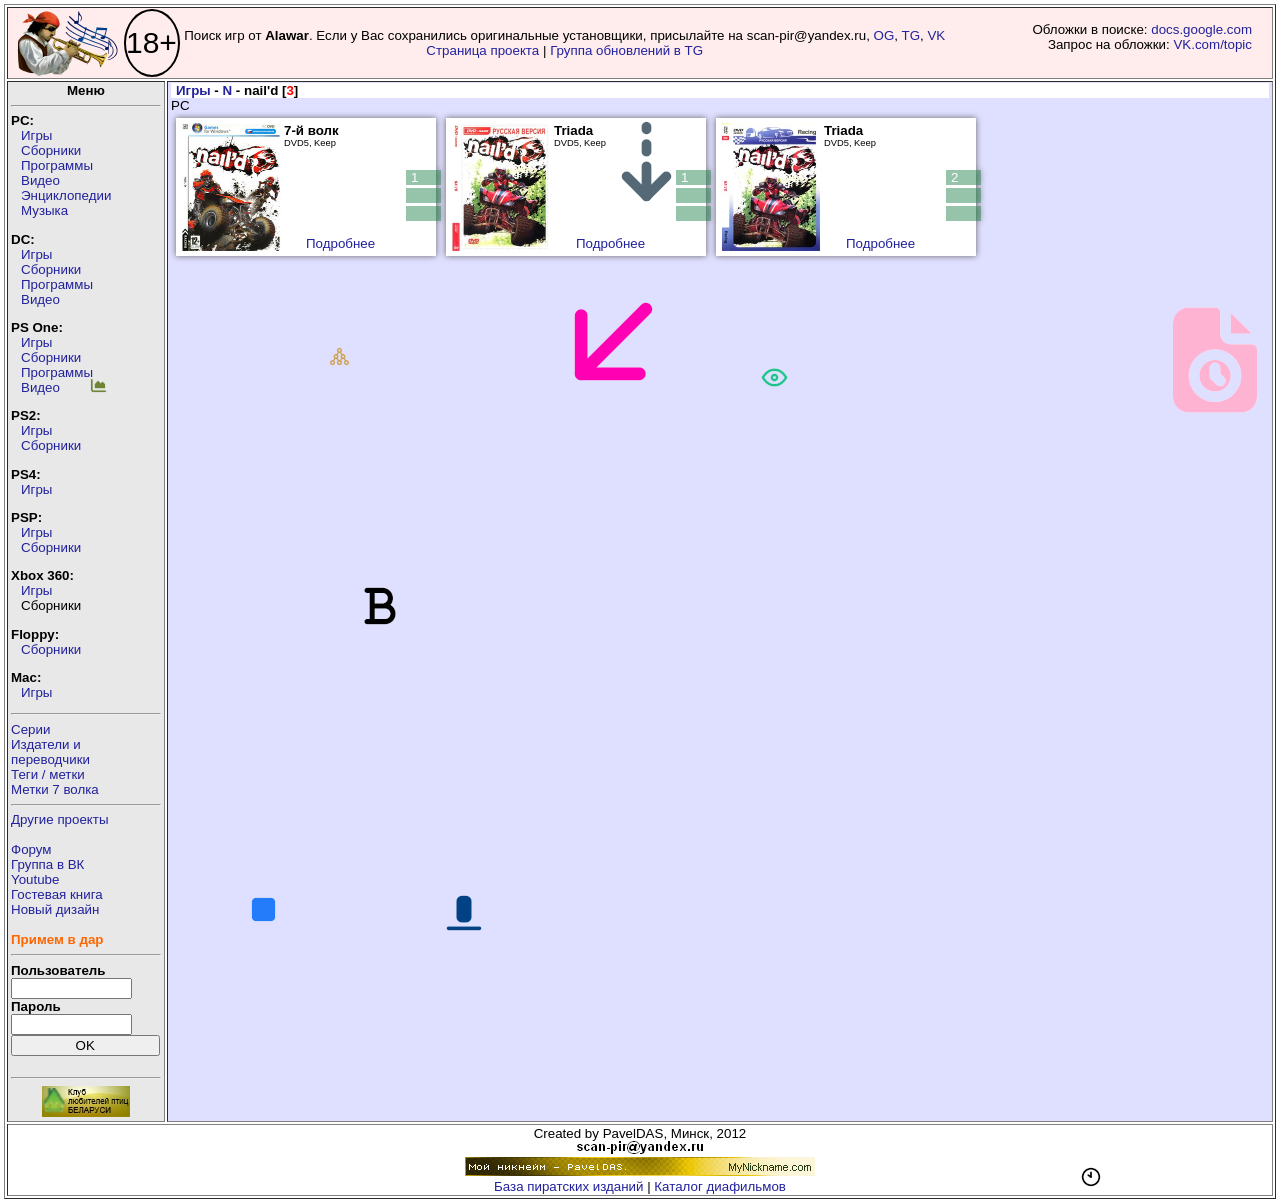 This screenshot has height=1203, width=1280. I want to click on apply bold formatting to selected text, so click(380, 606).